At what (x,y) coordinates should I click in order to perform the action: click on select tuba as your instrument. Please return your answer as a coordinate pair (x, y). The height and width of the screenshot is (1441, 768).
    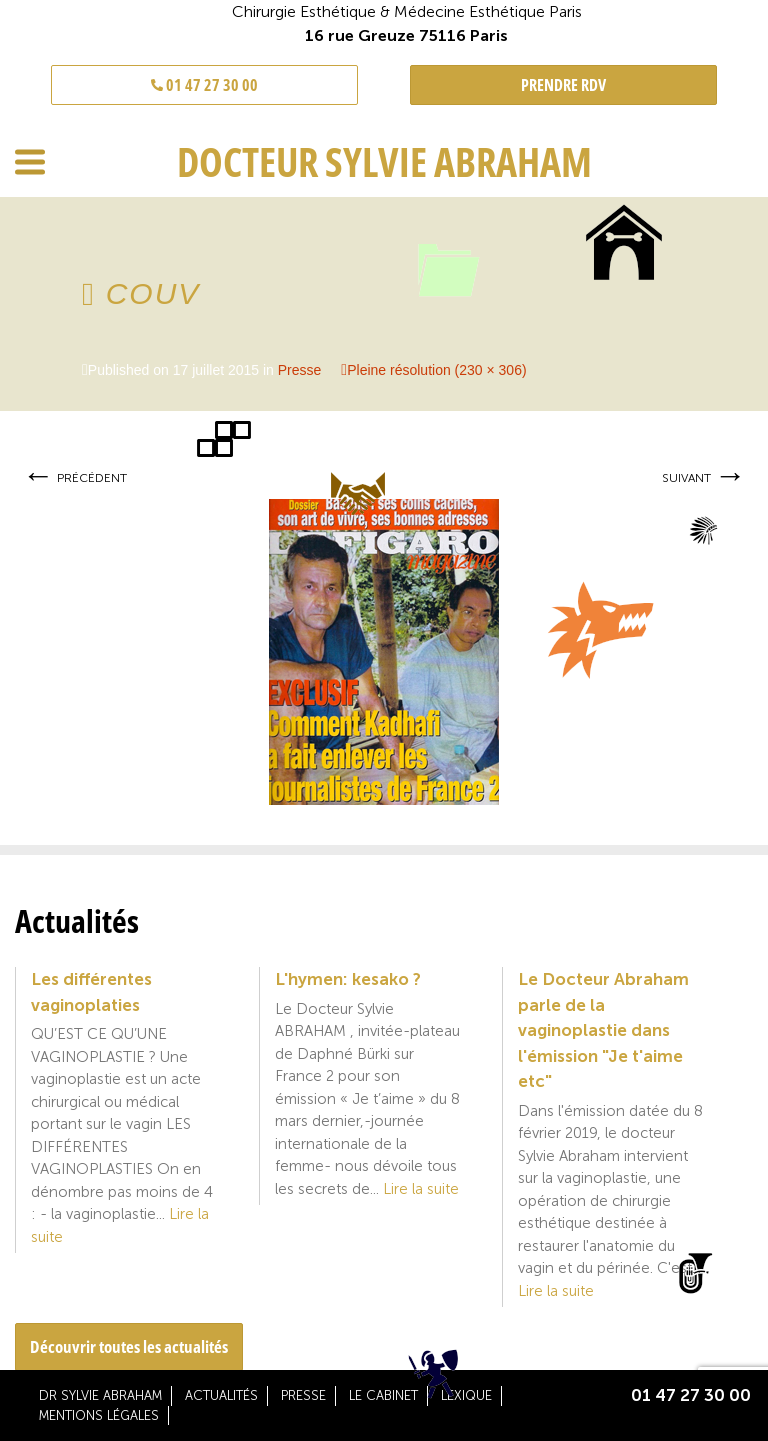
    Looking at the image, I should click on (694, 1273).